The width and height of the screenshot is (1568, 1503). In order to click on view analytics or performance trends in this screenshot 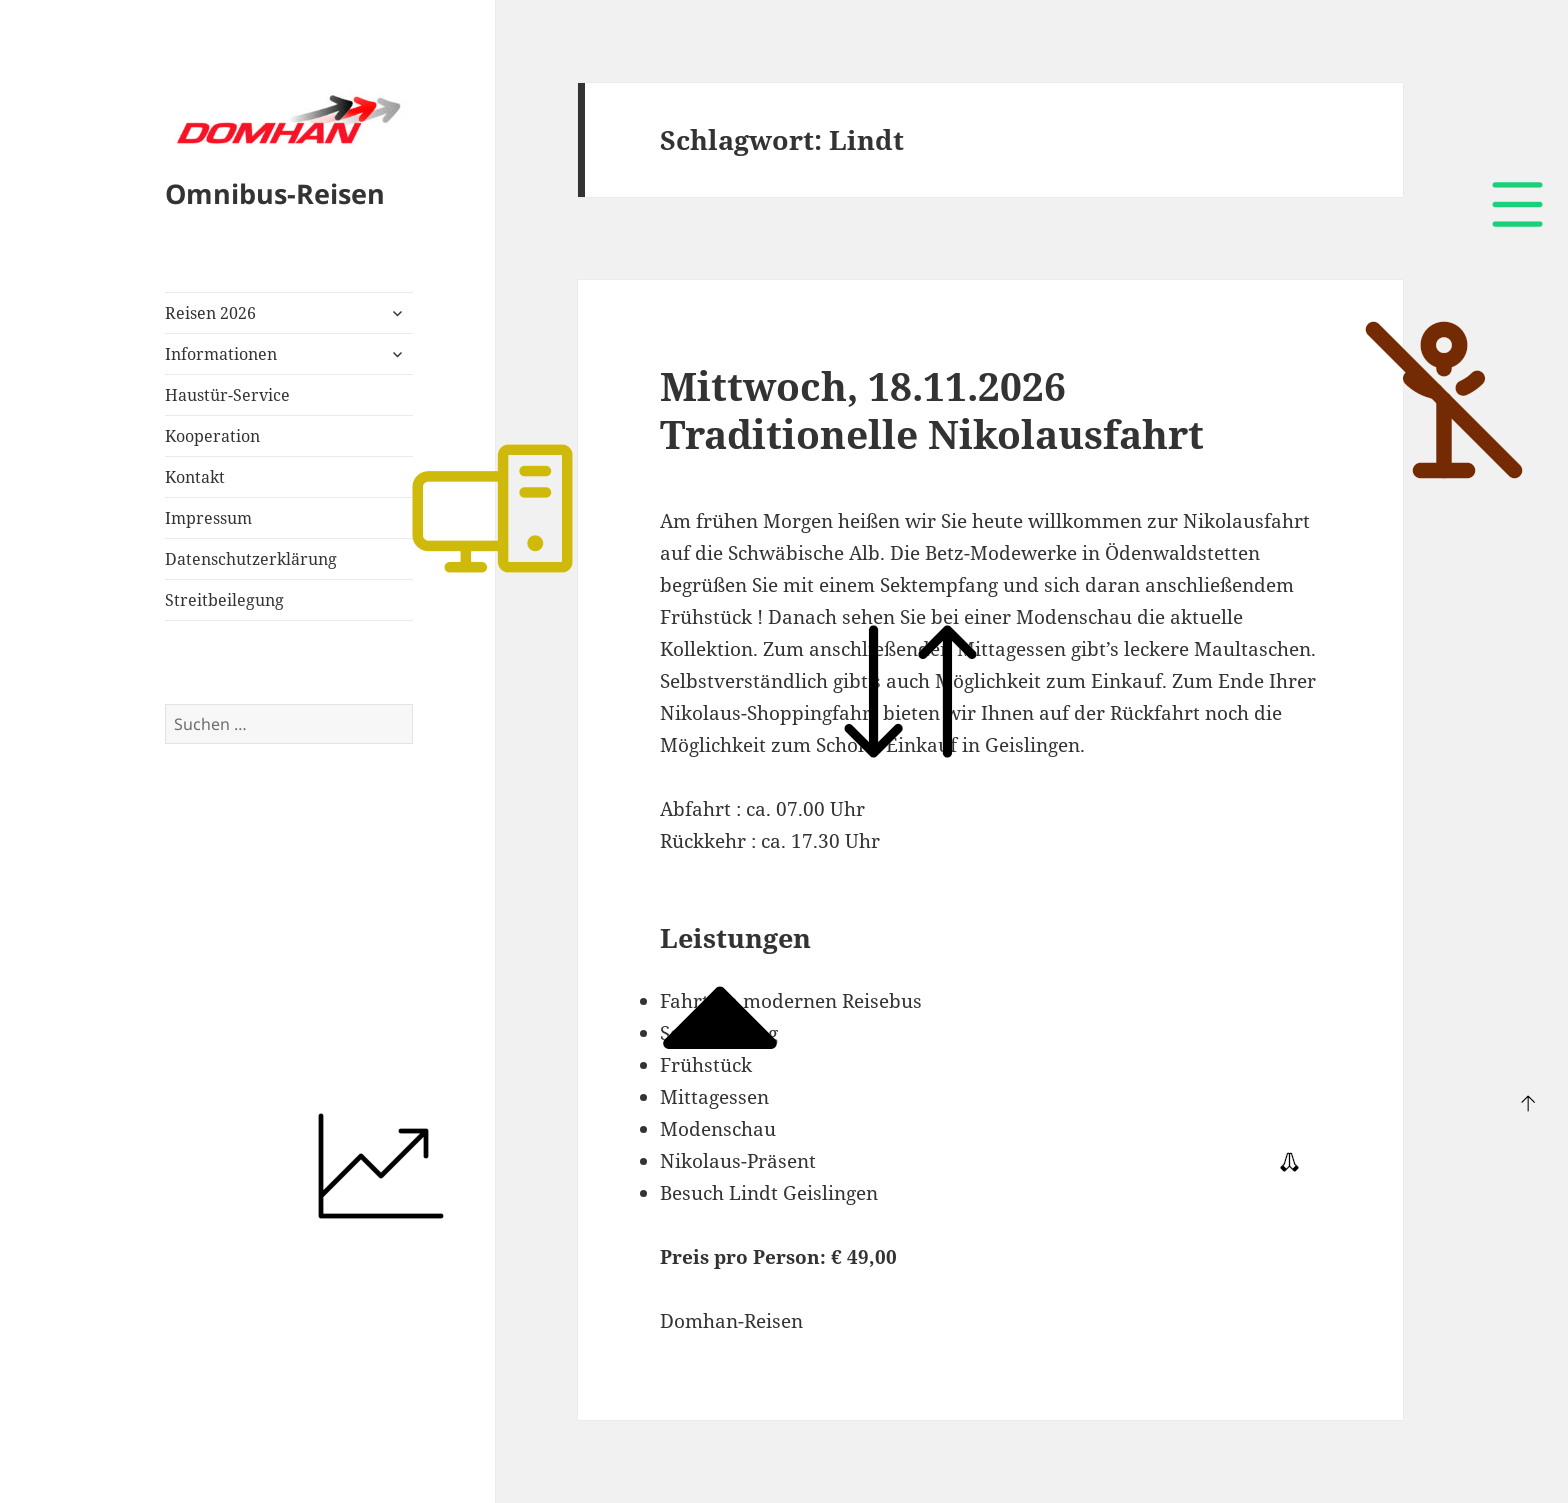, I will do `click(381, 1166)`.